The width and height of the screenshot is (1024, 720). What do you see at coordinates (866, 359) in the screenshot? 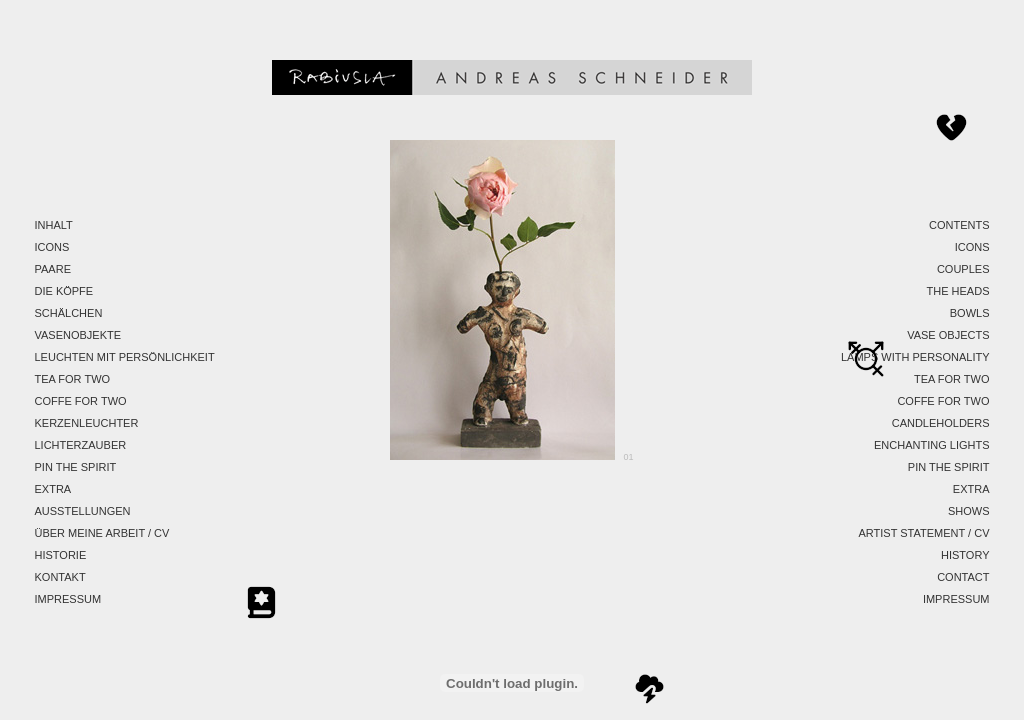
I see `indicates transgender identity option` at bounding box center [866, 359].